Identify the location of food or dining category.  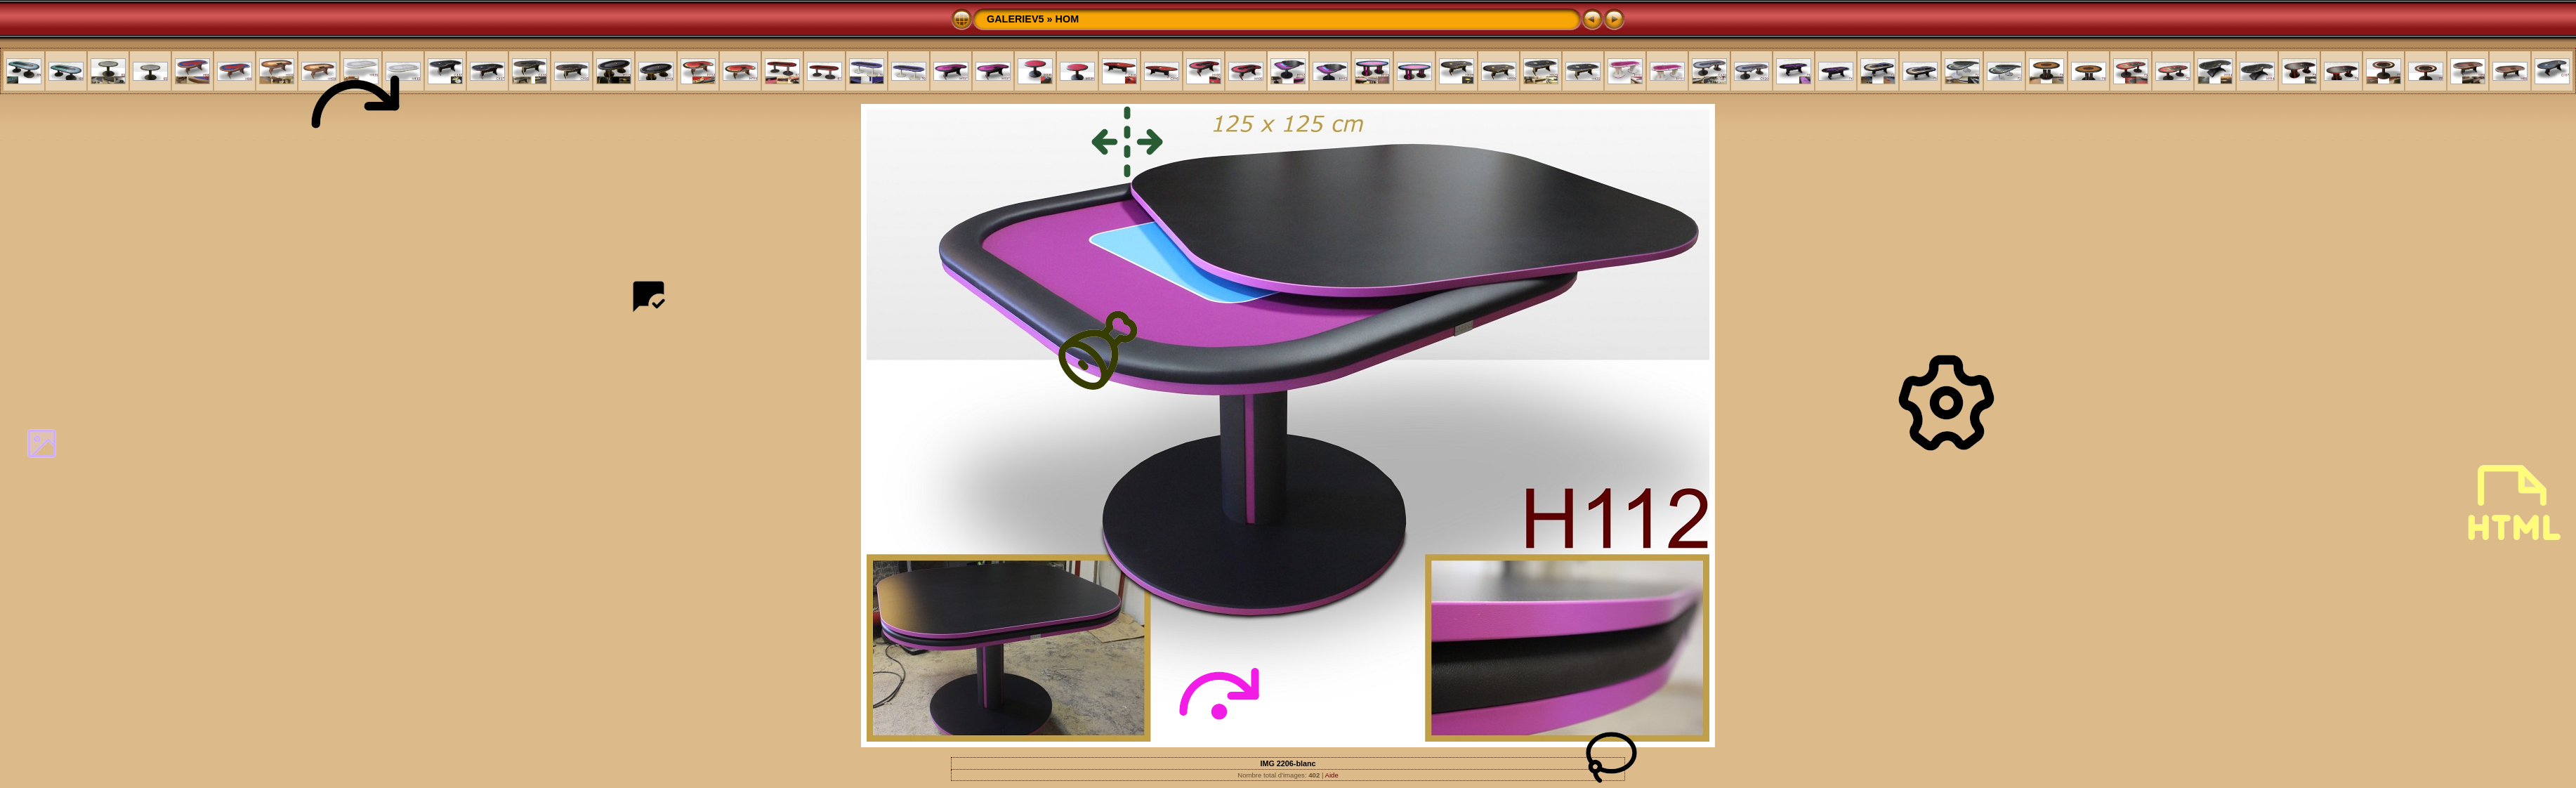
(1097, 350).